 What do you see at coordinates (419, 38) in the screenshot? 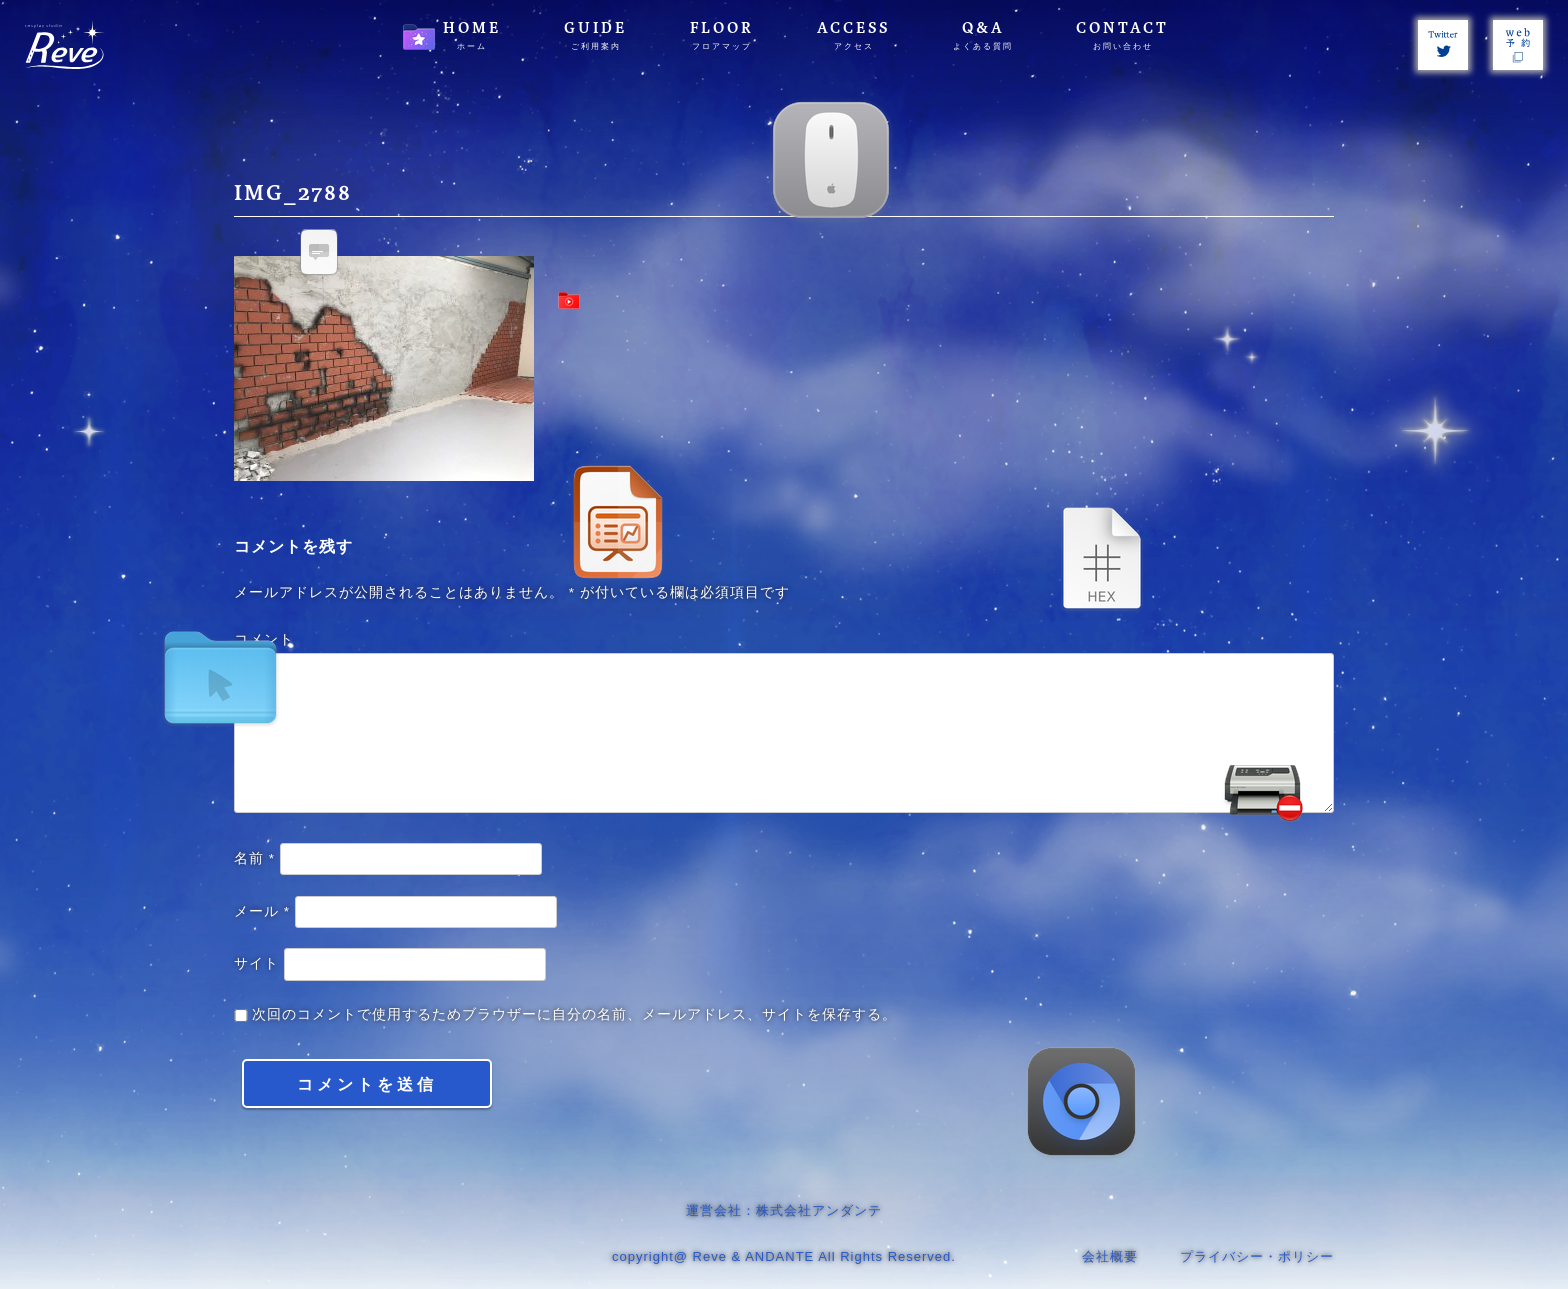
I see `open telegram premium files folder` at bounding box center [419, 38].